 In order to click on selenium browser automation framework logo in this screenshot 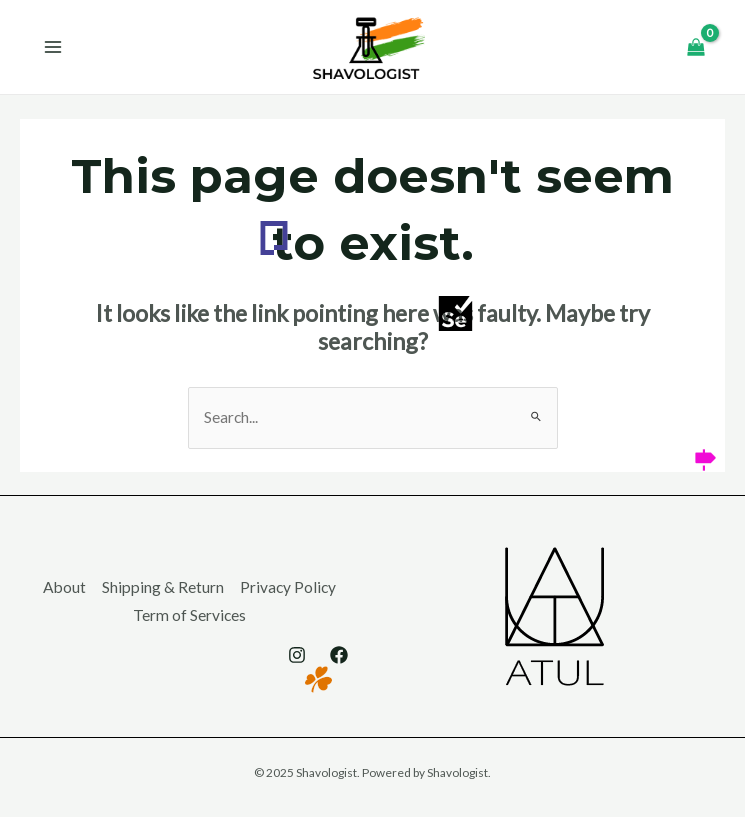, I will do `click(455, 313)`.